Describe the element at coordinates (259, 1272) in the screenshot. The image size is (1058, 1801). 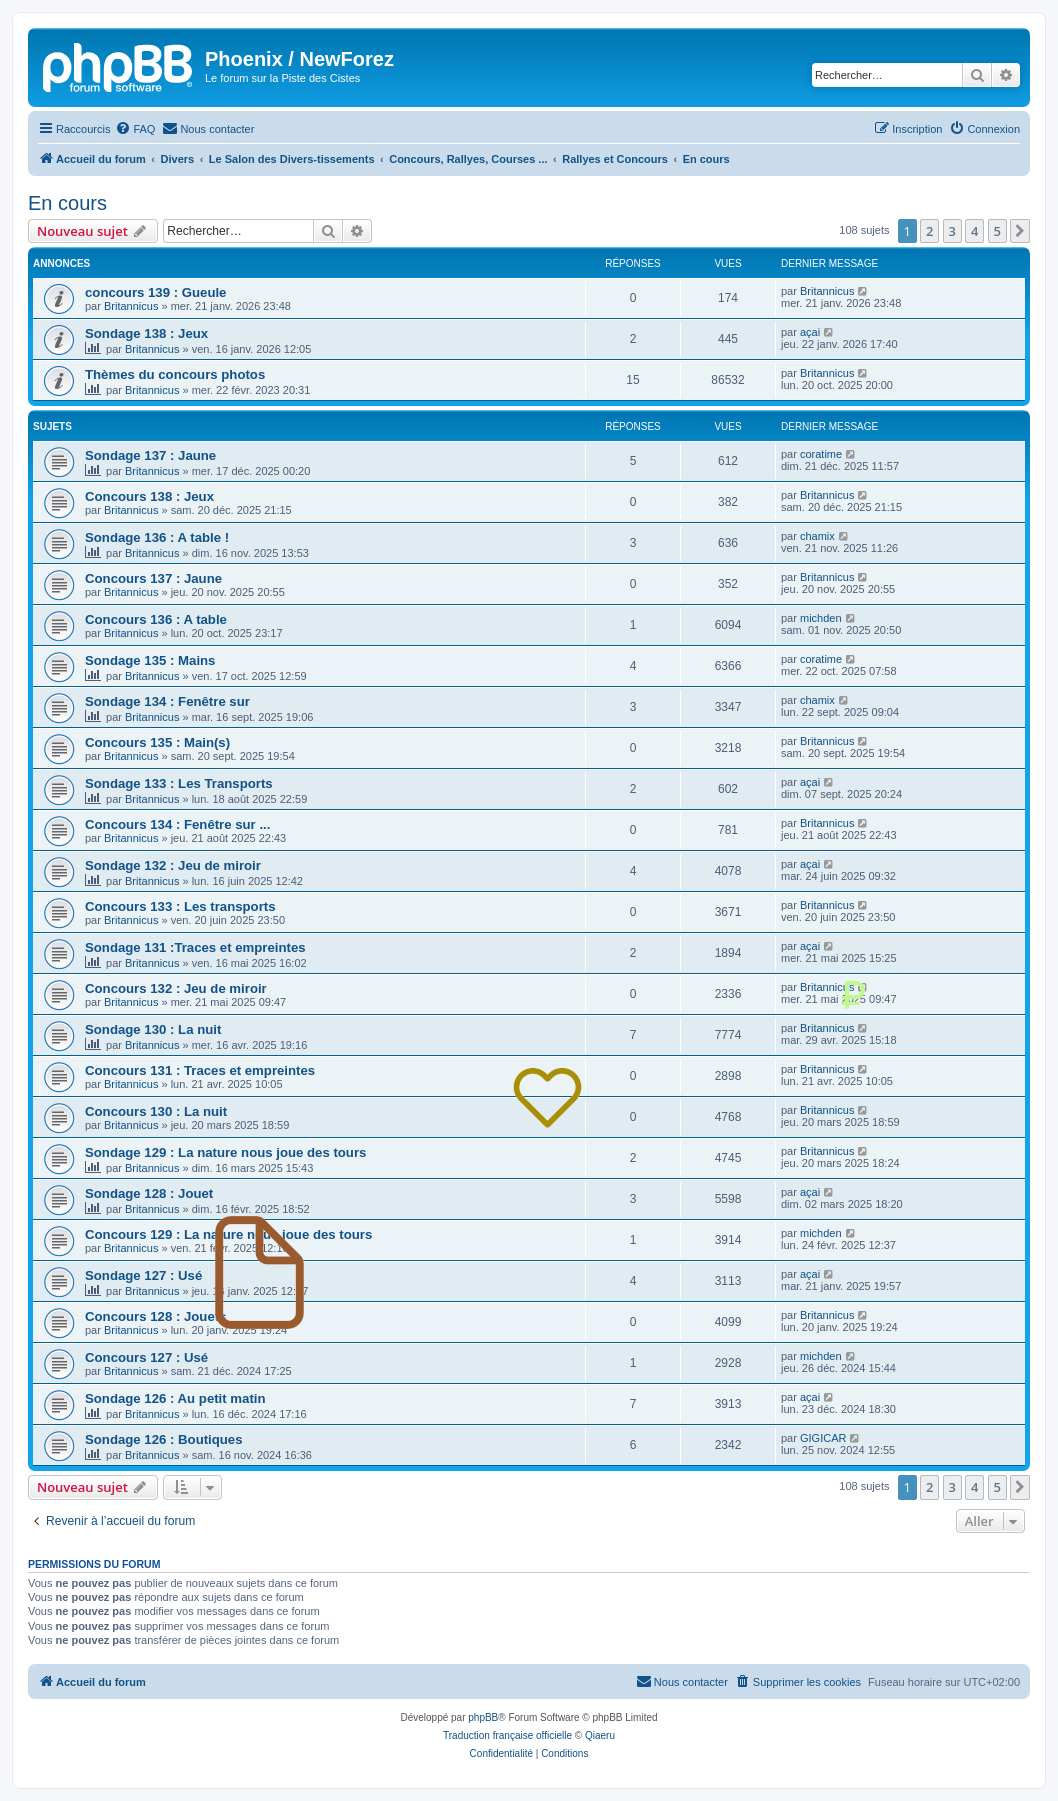
I see `view document details` at that location.